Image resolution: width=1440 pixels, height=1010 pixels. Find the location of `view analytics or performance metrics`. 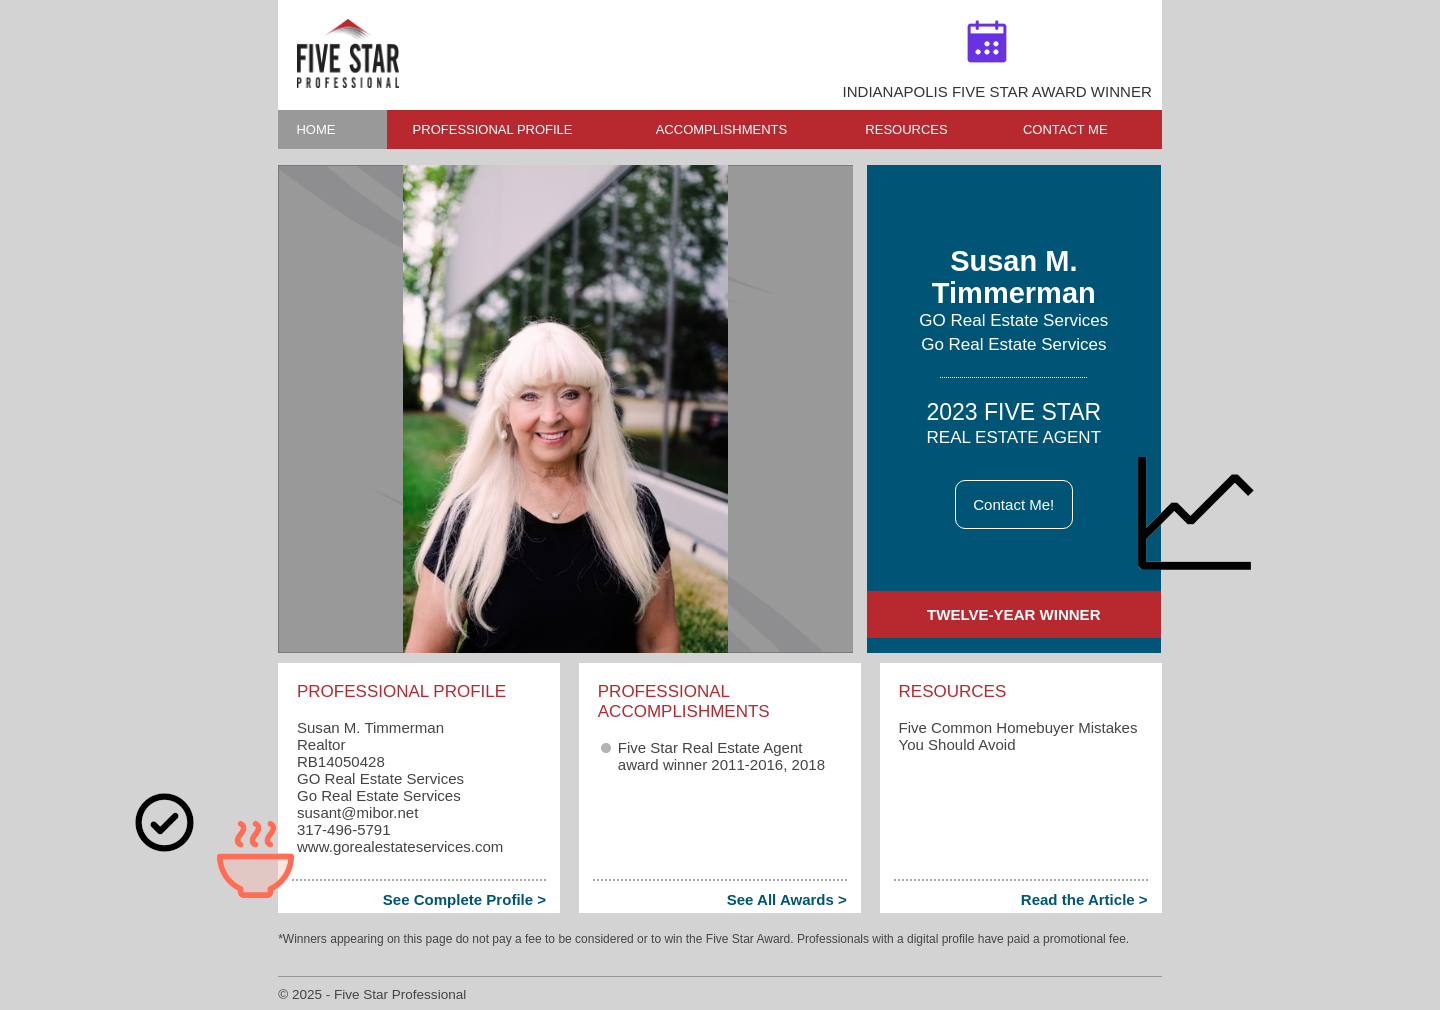

view analytics or performance metrics is located at coordinates (1194, 521).